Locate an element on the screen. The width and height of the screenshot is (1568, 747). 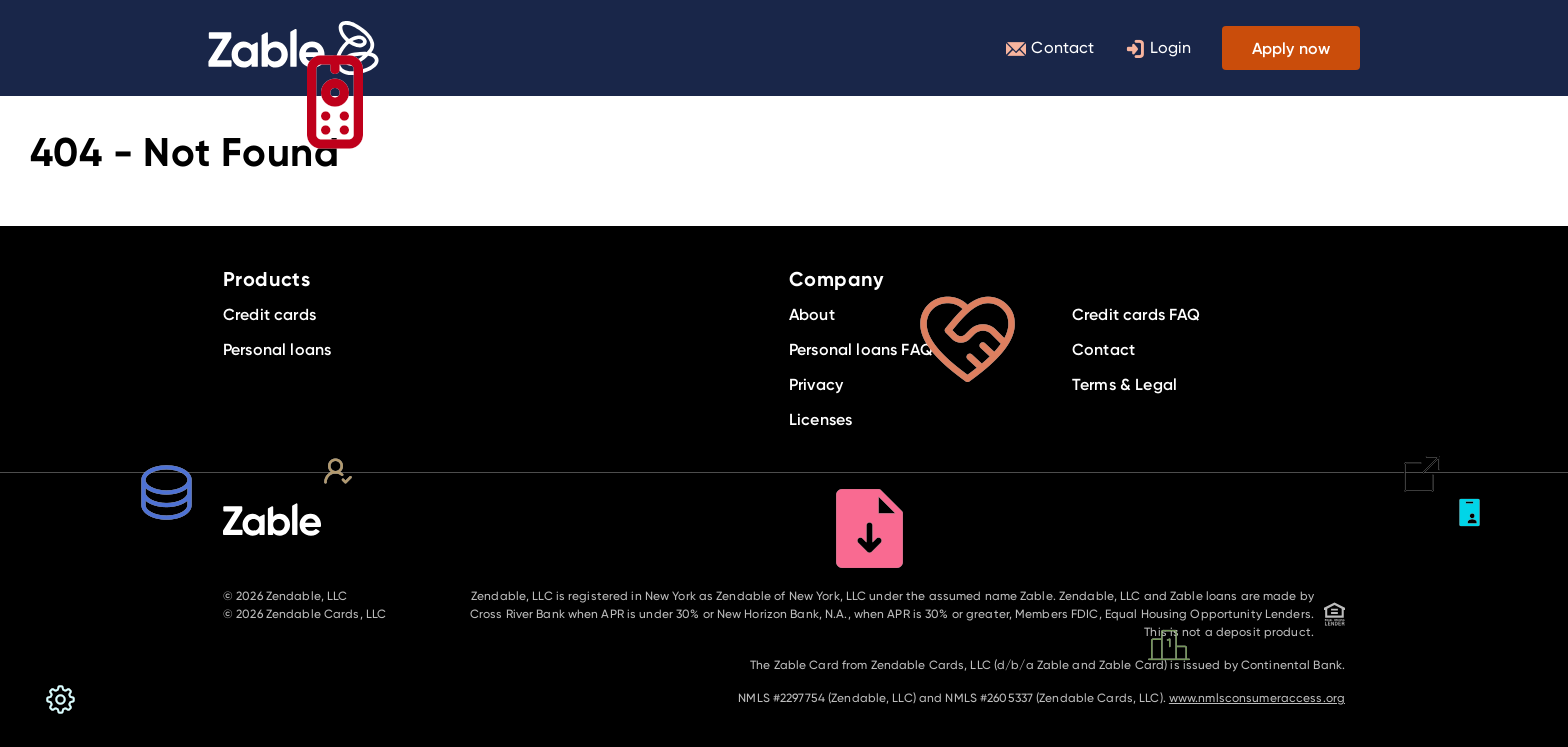
download a file is located at coordinates (869, 528).